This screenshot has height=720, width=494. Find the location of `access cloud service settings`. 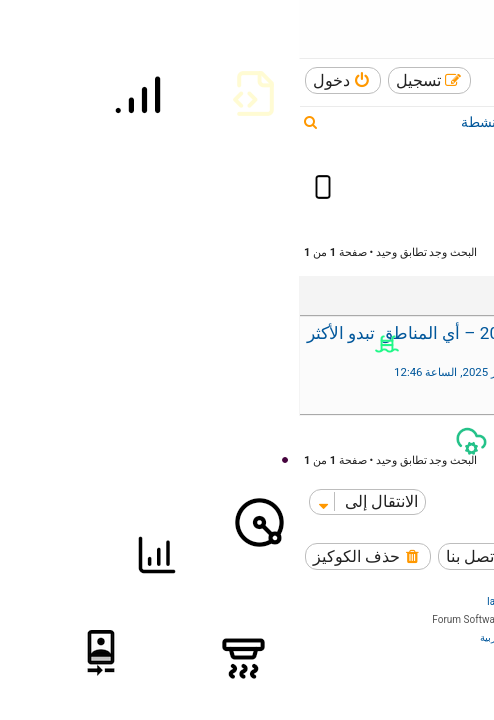

access cloud service settings is located at coordinates (471, 441).